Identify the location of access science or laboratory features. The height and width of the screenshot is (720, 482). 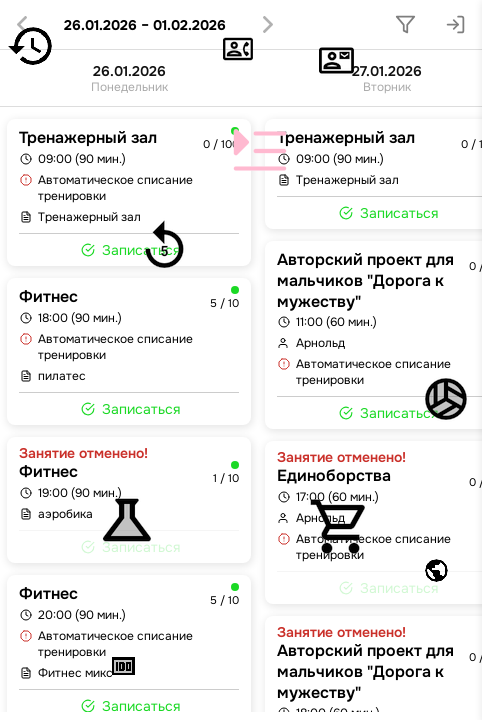
(127, 520).